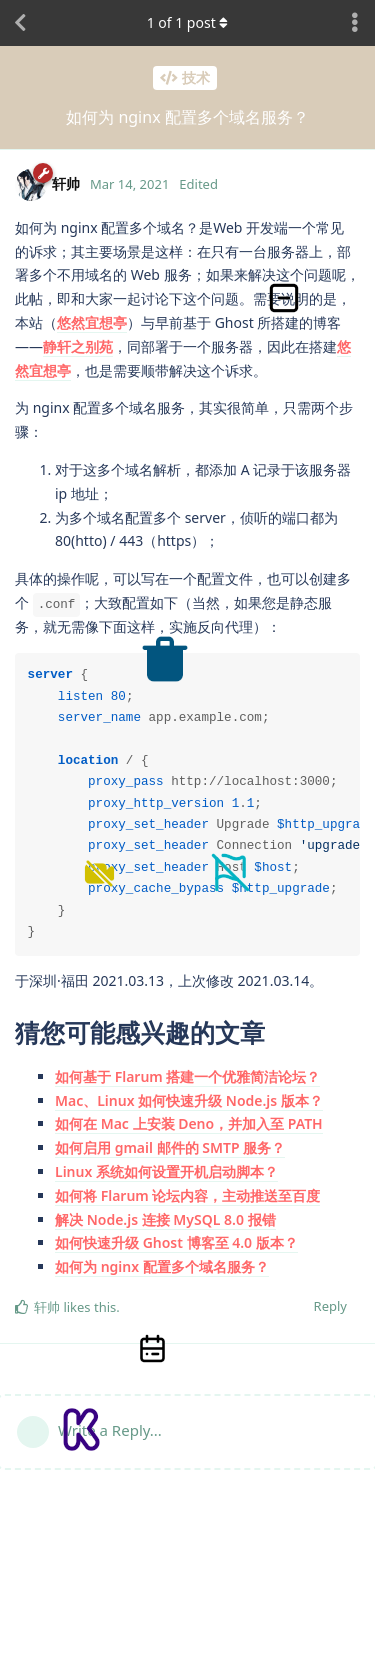  Describe the element at coordinates (230, 872) in the screenshot. I see `remove flag or marker` at that location.